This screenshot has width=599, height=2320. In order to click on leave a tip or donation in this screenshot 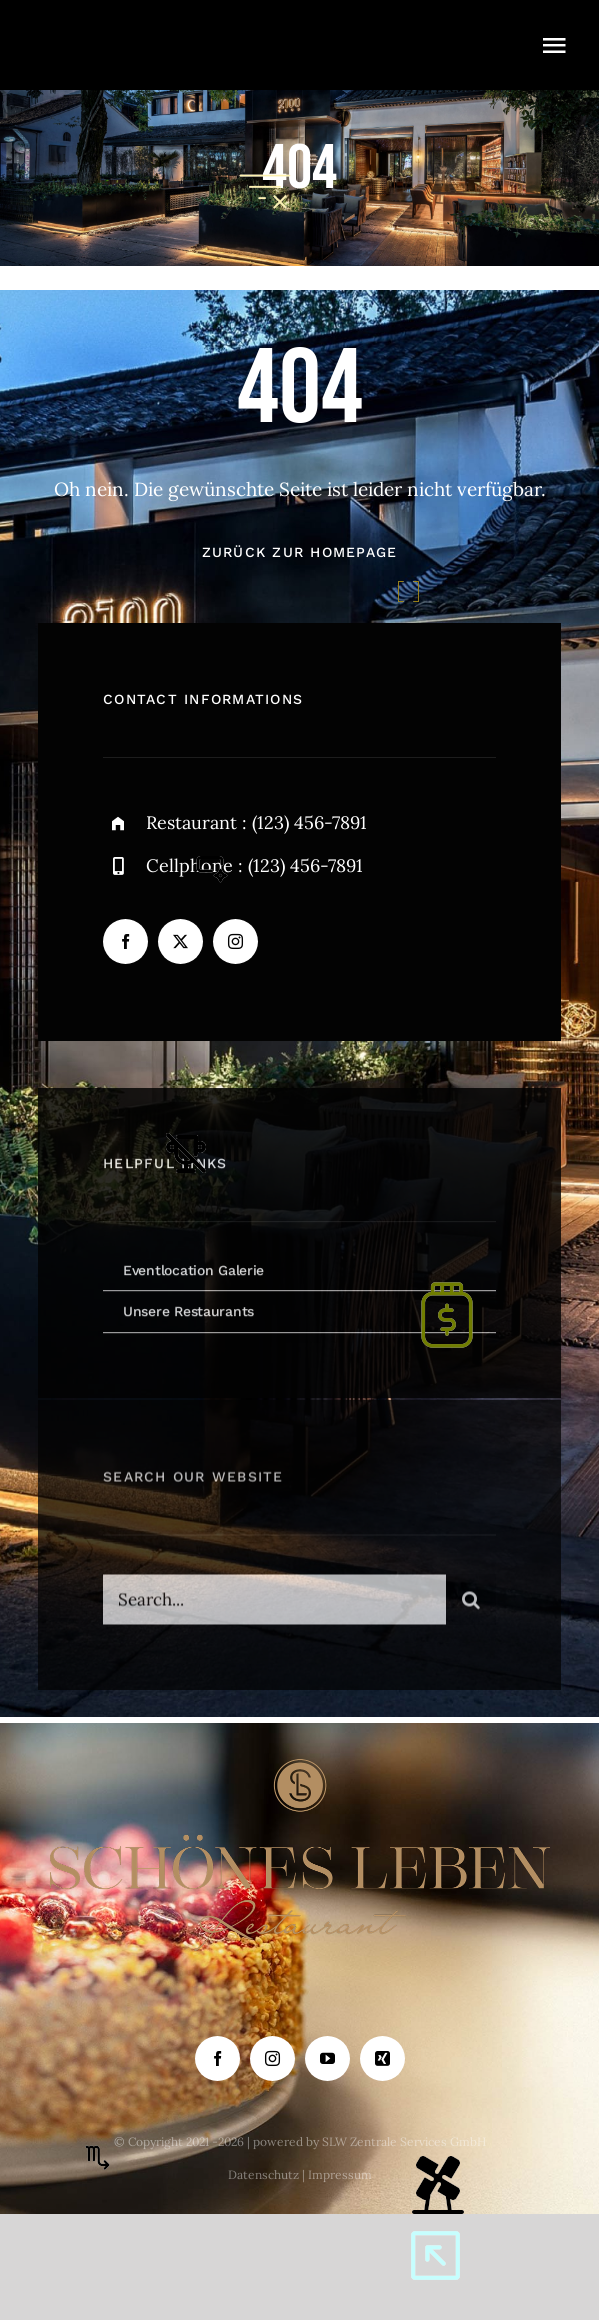, I will do `click(447, 1315)`.